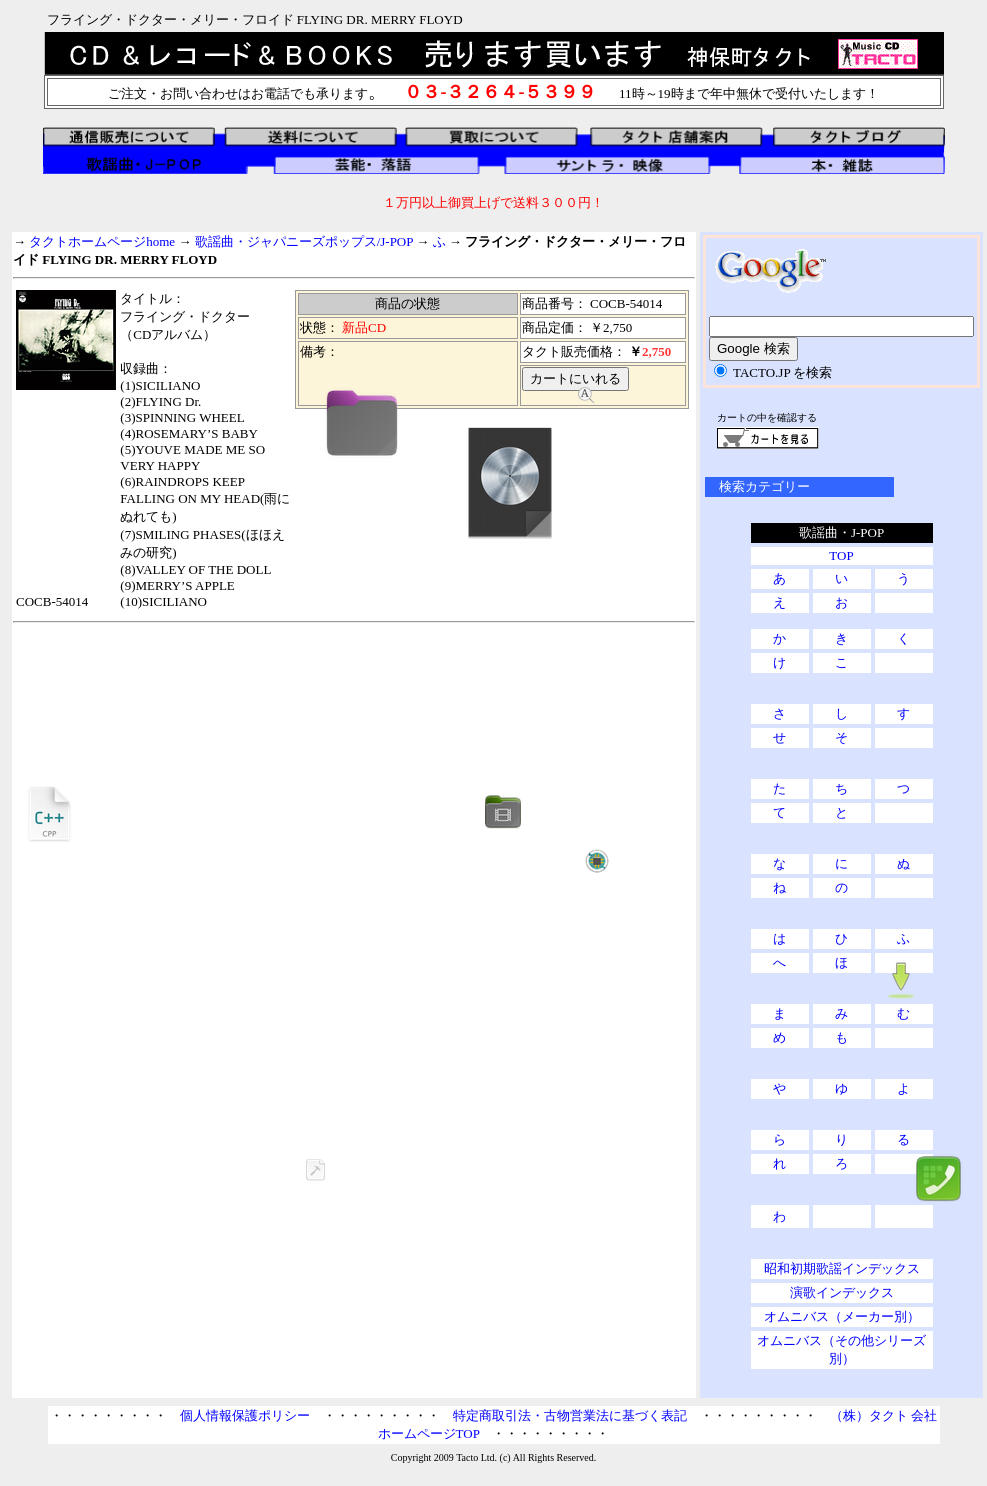 The width and height of the screenshot is (987, 1486). I want to click on open your videos folder, so click(503, 811).